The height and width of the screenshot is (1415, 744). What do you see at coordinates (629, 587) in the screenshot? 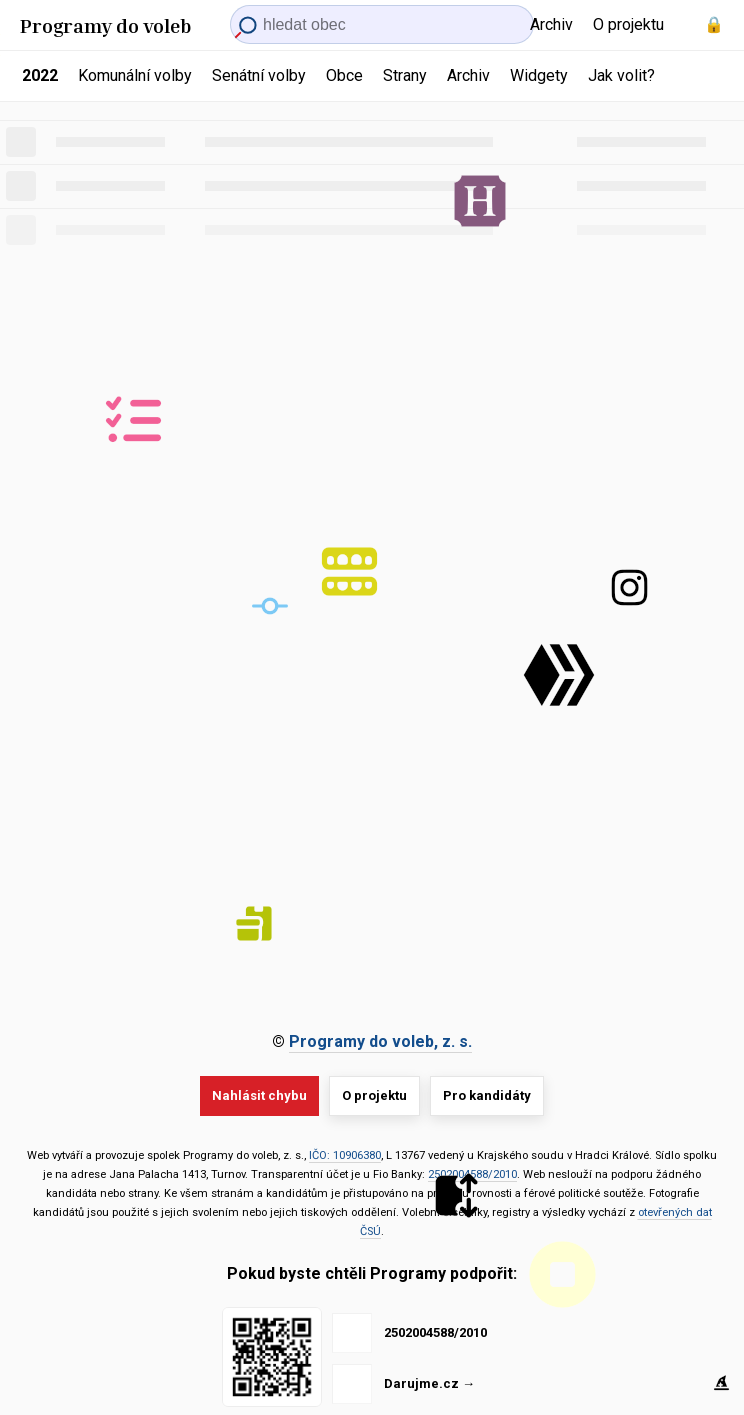
I see `open the Instagram app` at bounding box center [629, 587].